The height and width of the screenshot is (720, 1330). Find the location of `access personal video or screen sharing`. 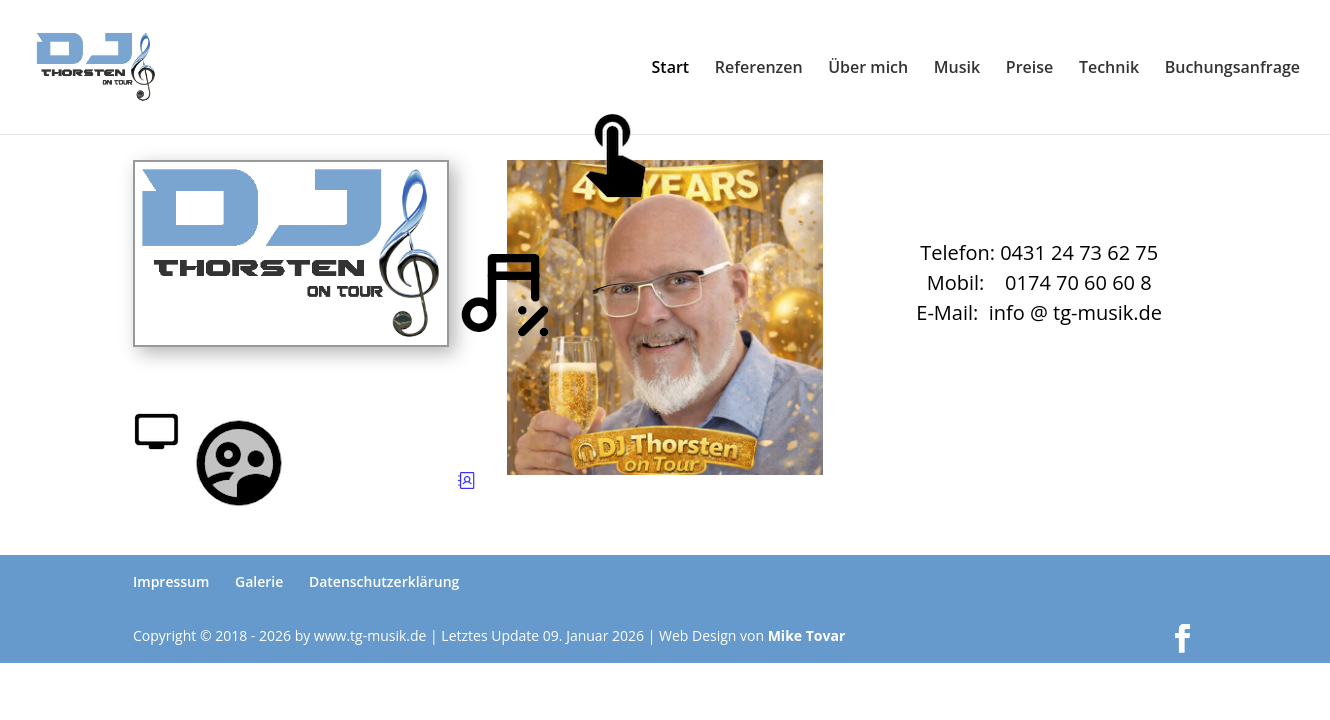

access personal video or screen sharing is located at coordinates (156, 431).